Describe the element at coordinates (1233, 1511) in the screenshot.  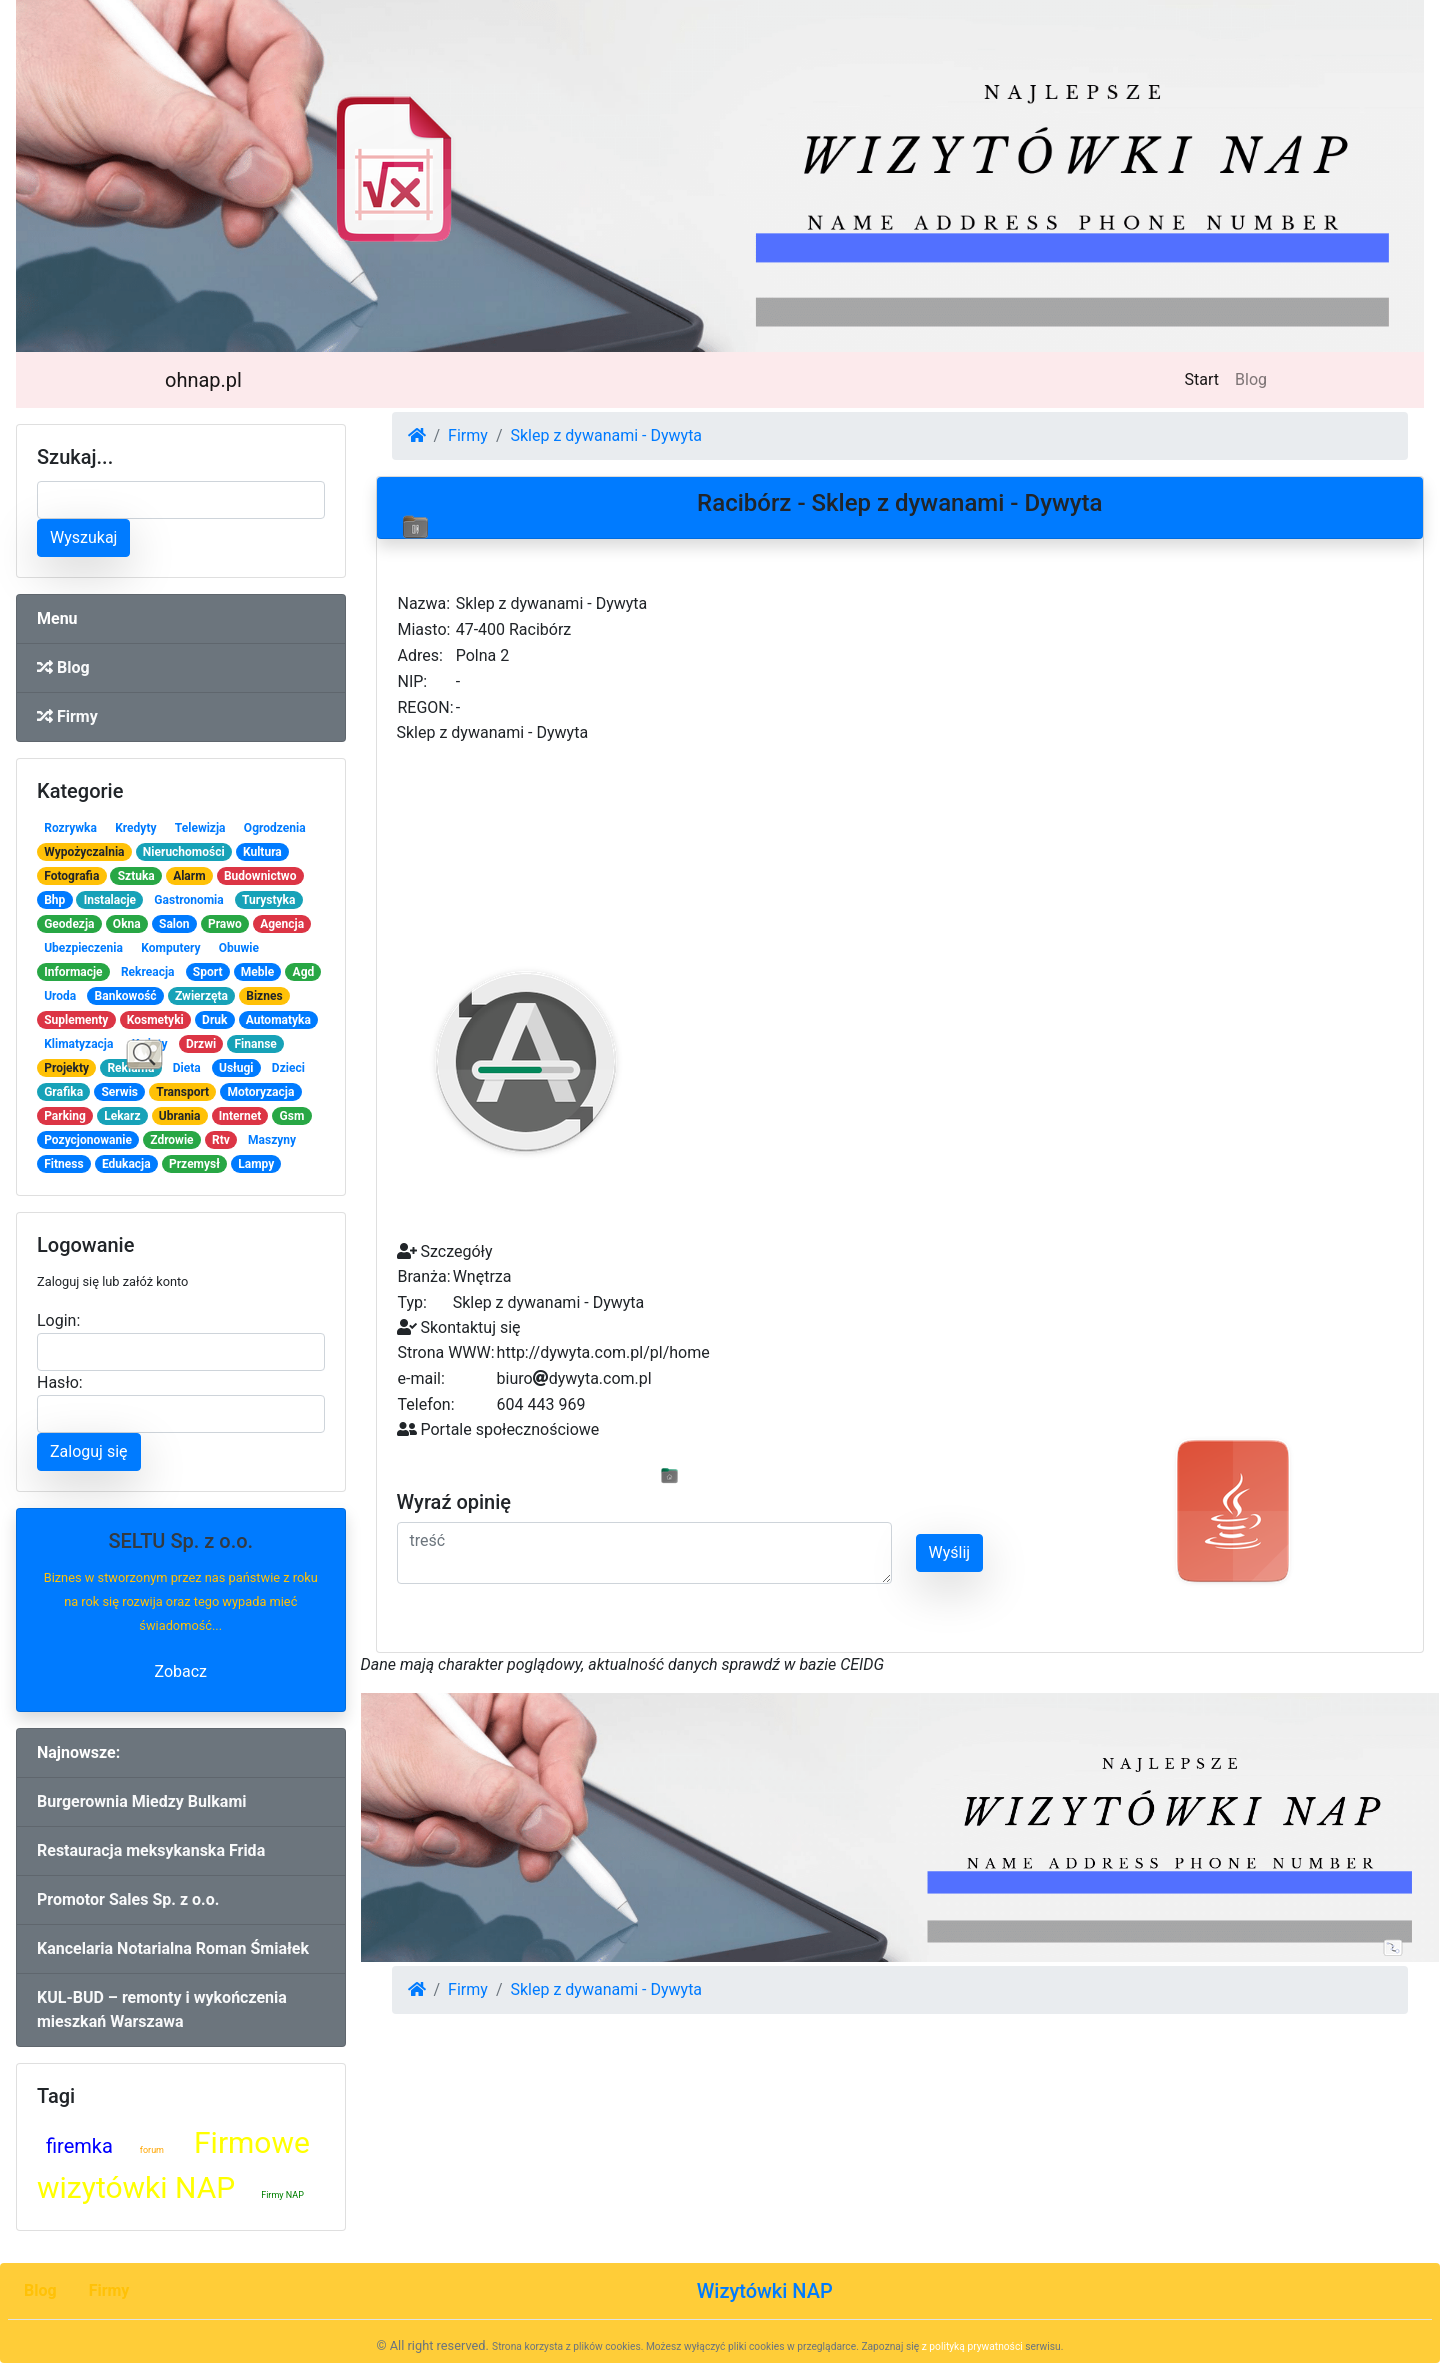
I see `a java source code file` at that location.